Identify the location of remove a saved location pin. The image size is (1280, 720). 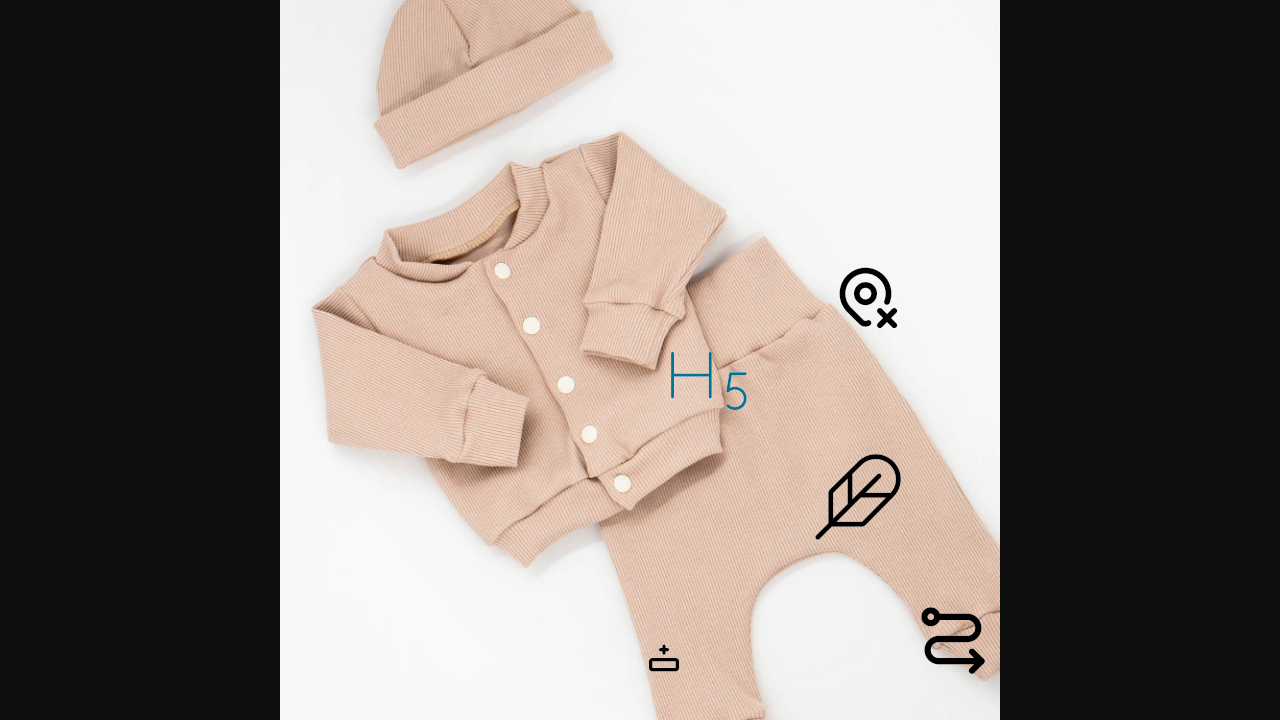
(865, 296).